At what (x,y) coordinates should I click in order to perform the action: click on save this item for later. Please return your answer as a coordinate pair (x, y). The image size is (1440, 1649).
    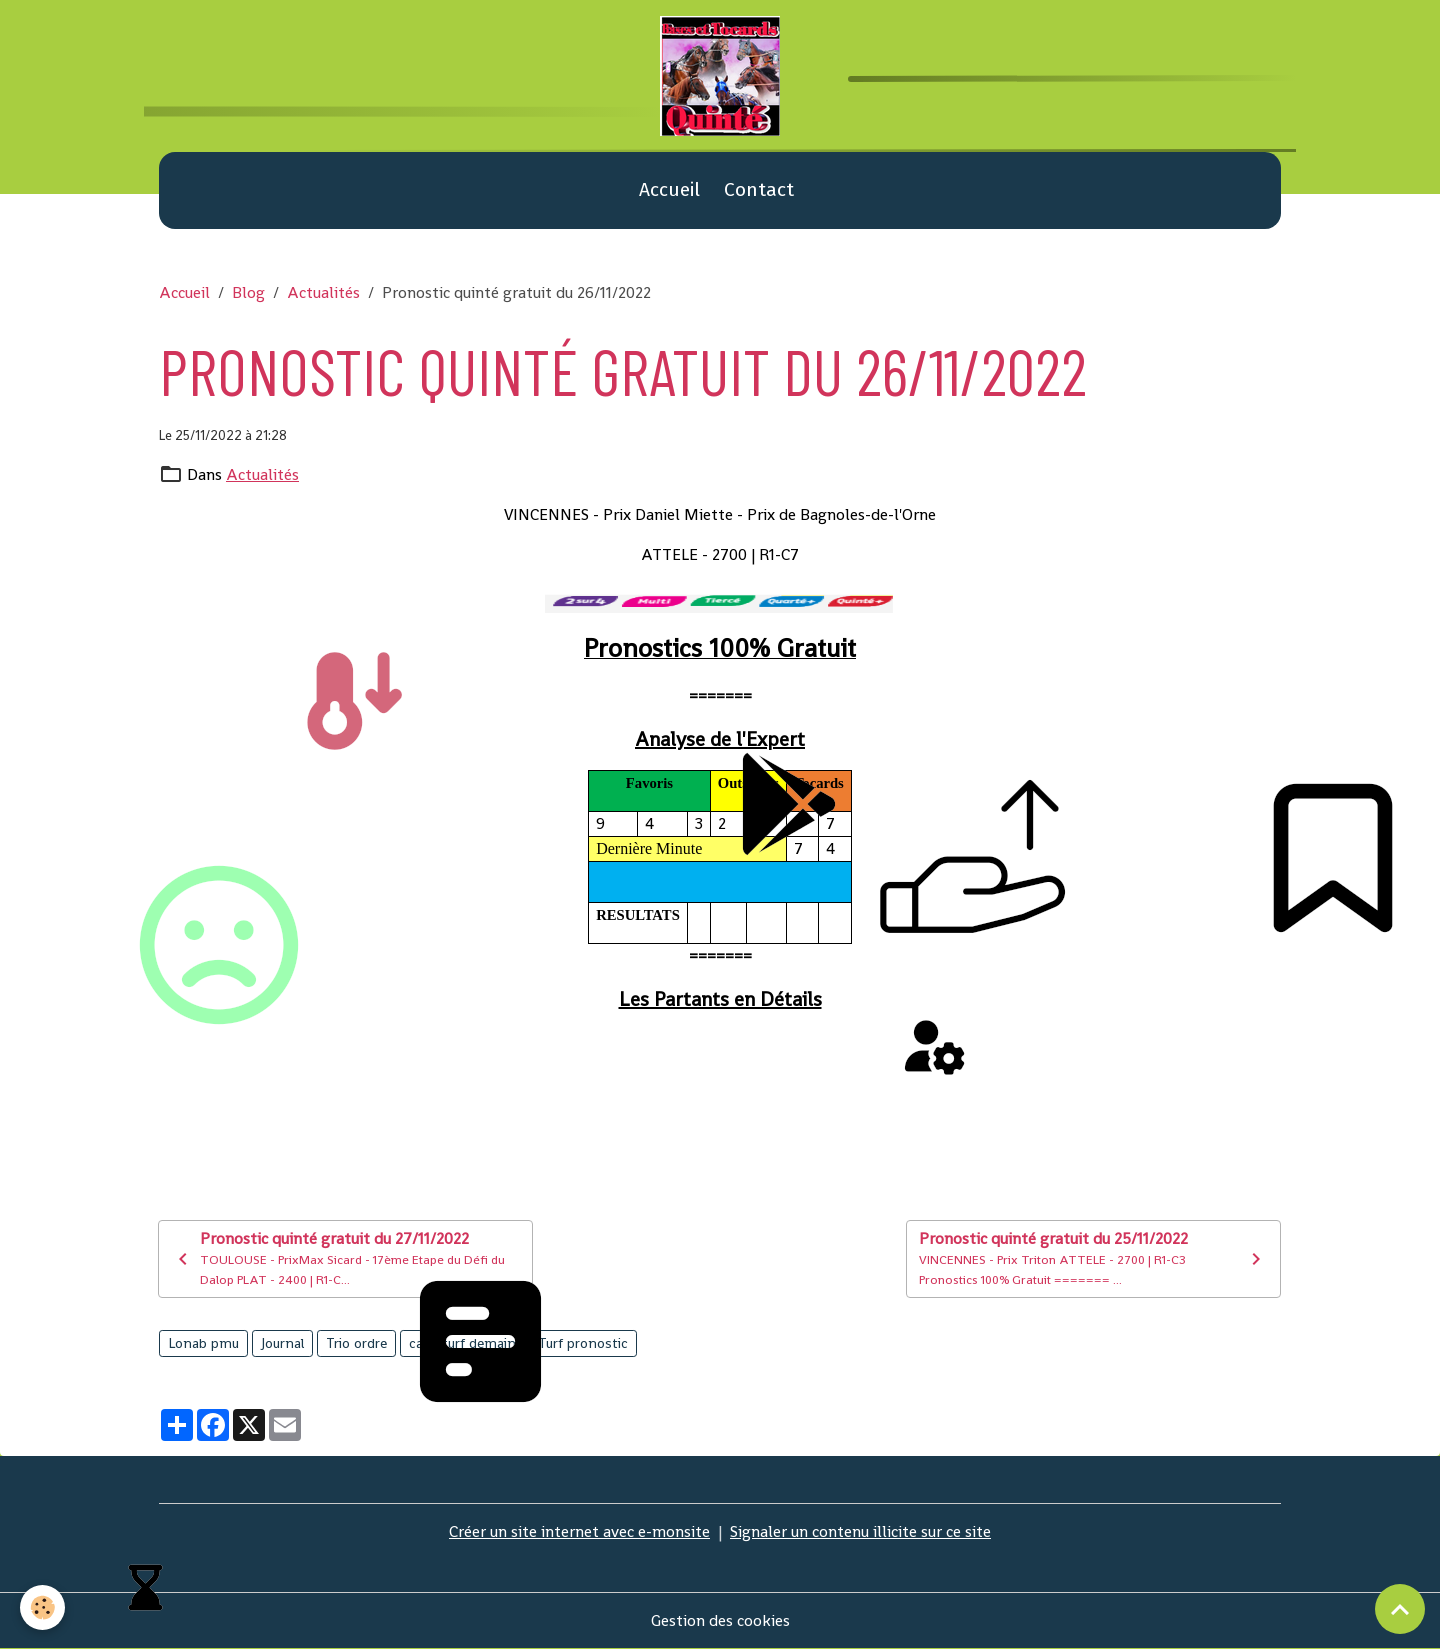
    Looking at the image, I should click on (1333, 858).